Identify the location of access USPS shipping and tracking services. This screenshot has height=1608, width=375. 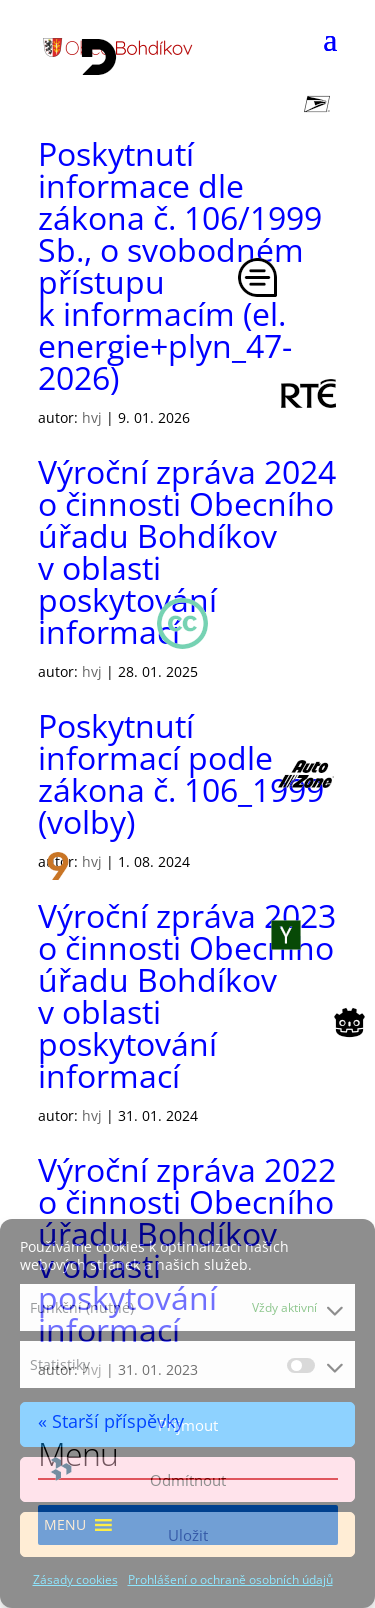
(317, 104).